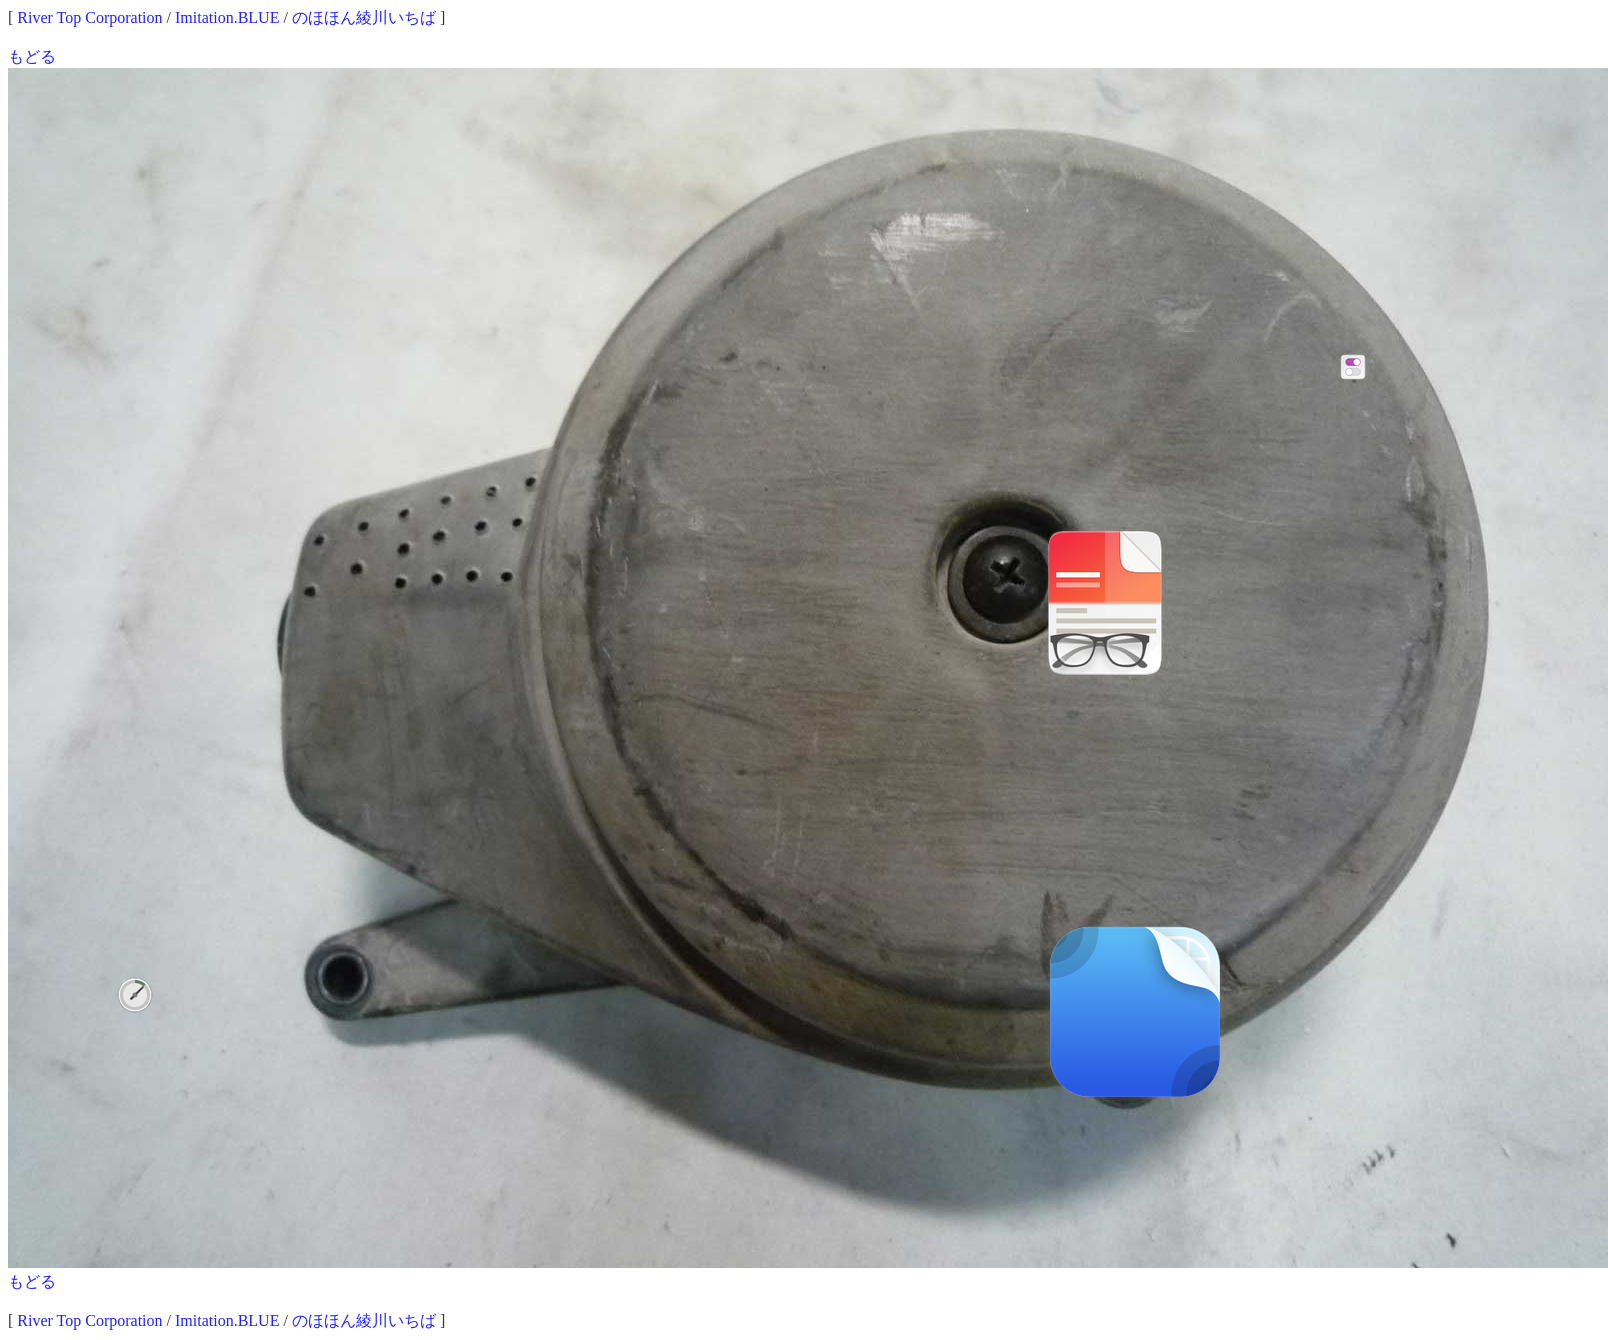  Describe the element at coordinates (1105, 603) in the screenshot. I see `open papers app for reading and organizing documents` at that location.